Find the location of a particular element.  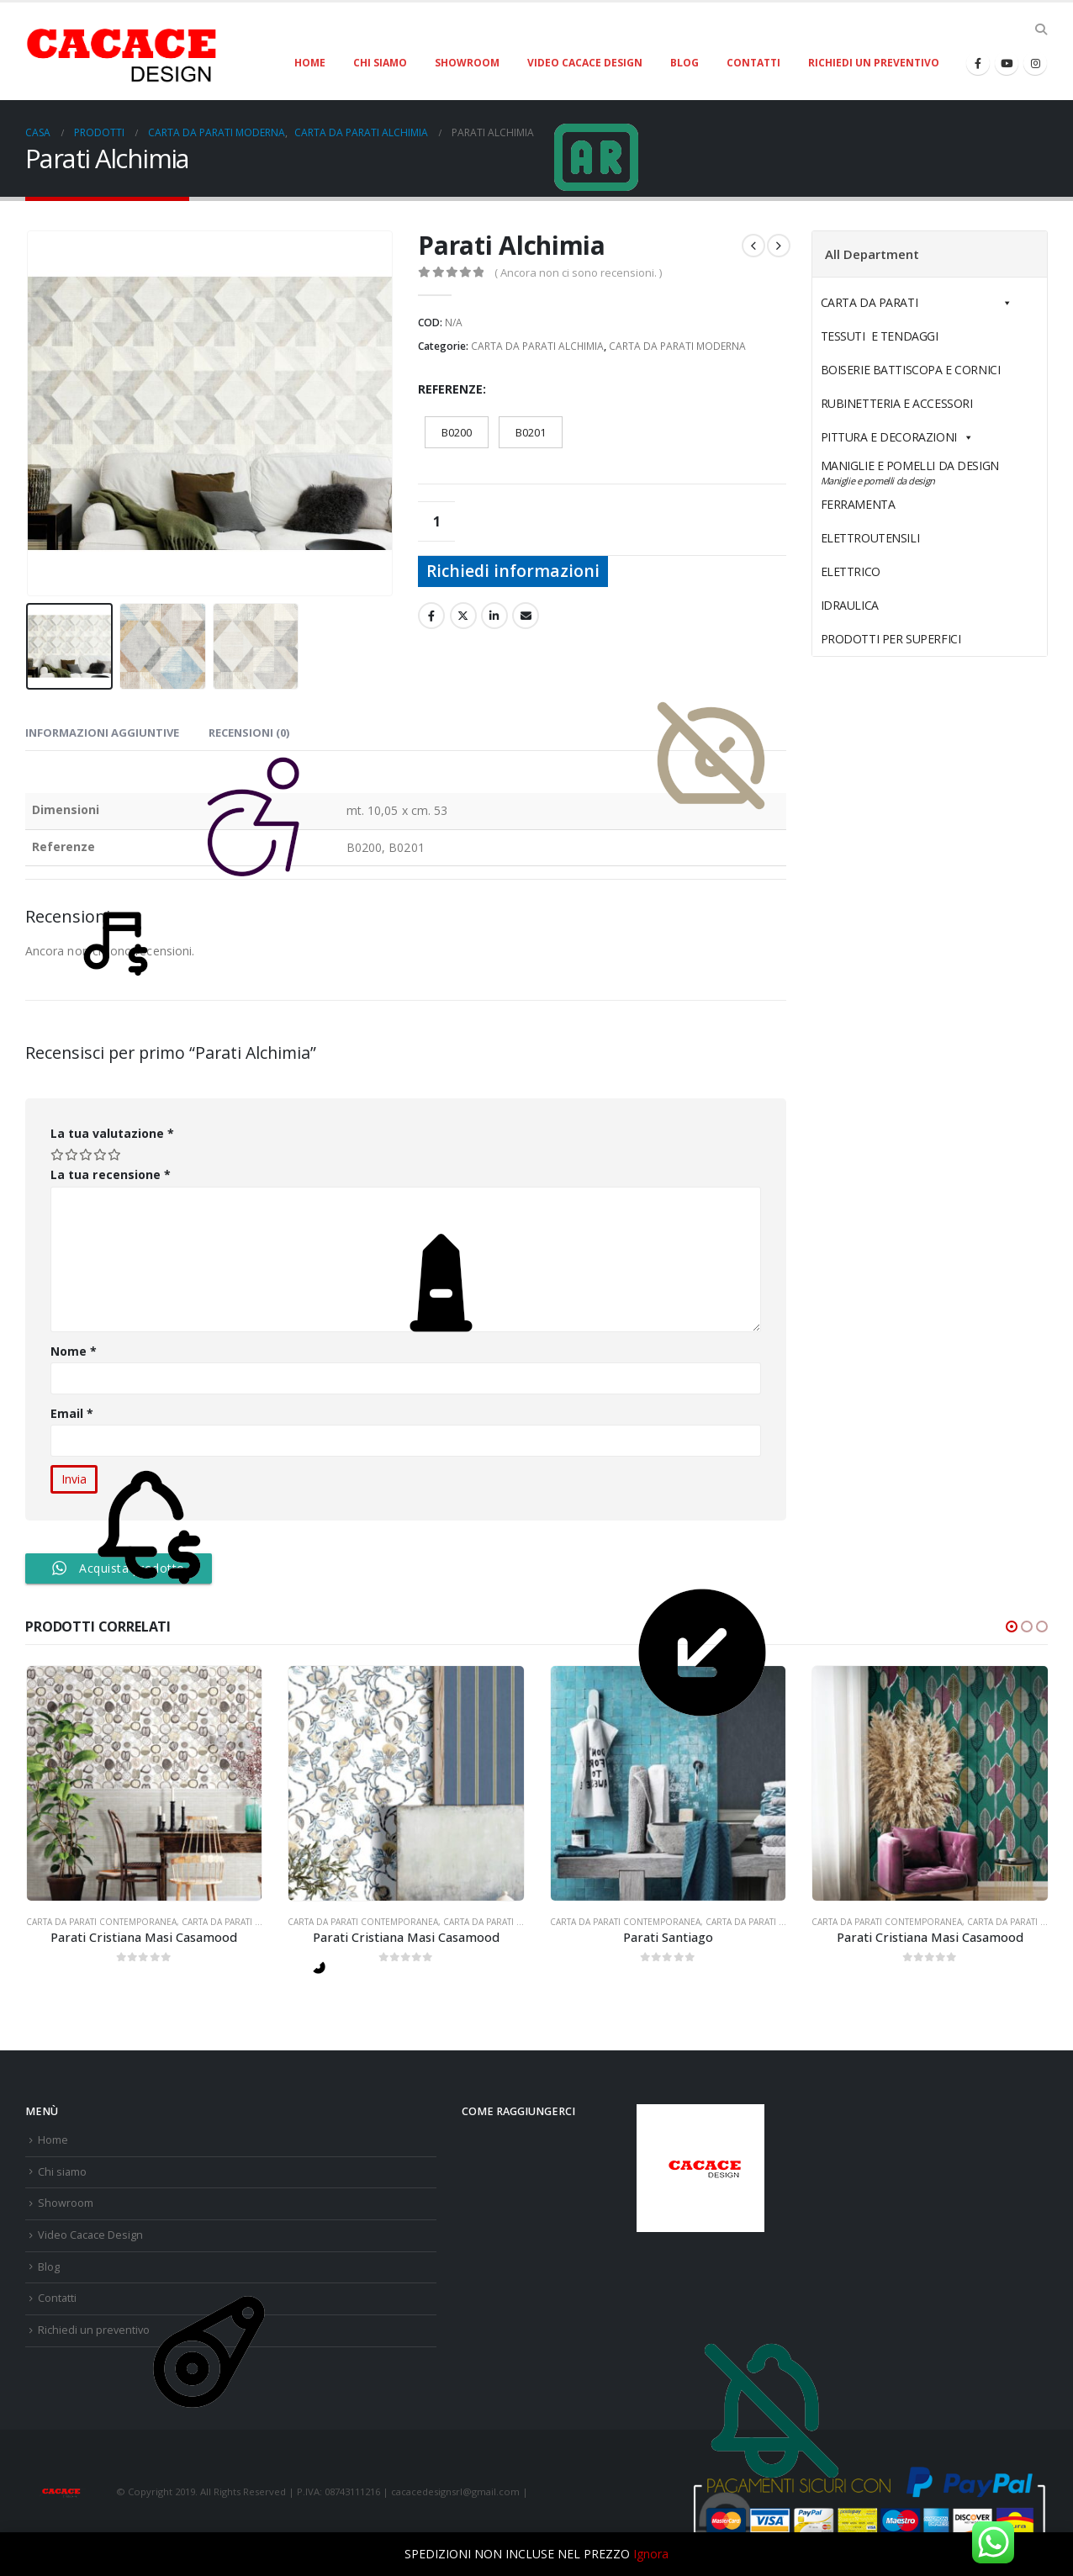

set up price alerts or payment notifications is located at coordinates (146, 1525).